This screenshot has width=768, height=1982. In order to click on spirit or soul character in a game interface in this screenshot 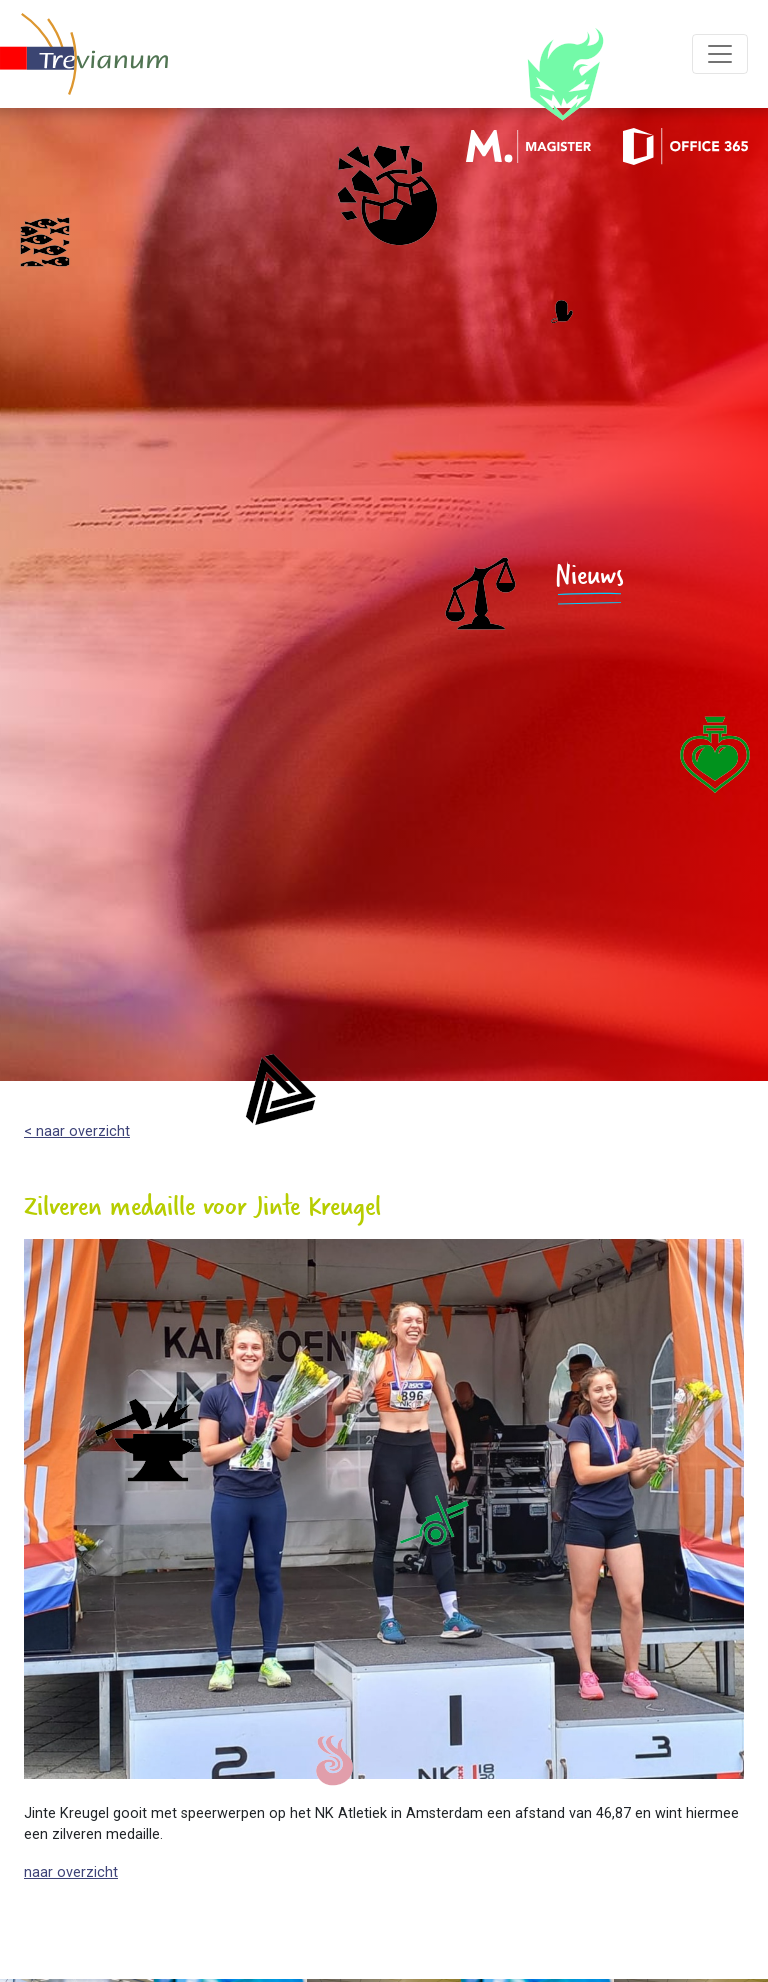, I will do `click(563, 74)`.